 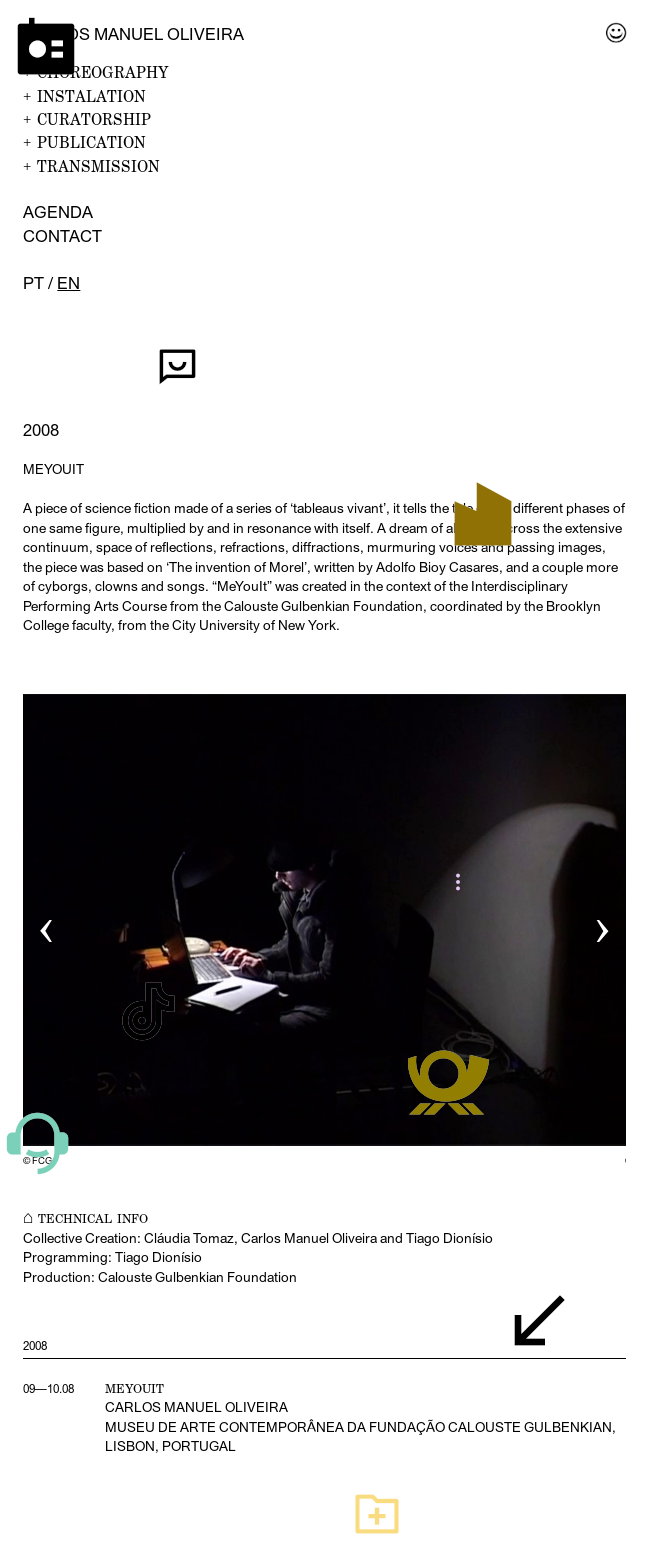 I want to click on navigate back and down in a hierarchy, so click(x=538, y=1321).